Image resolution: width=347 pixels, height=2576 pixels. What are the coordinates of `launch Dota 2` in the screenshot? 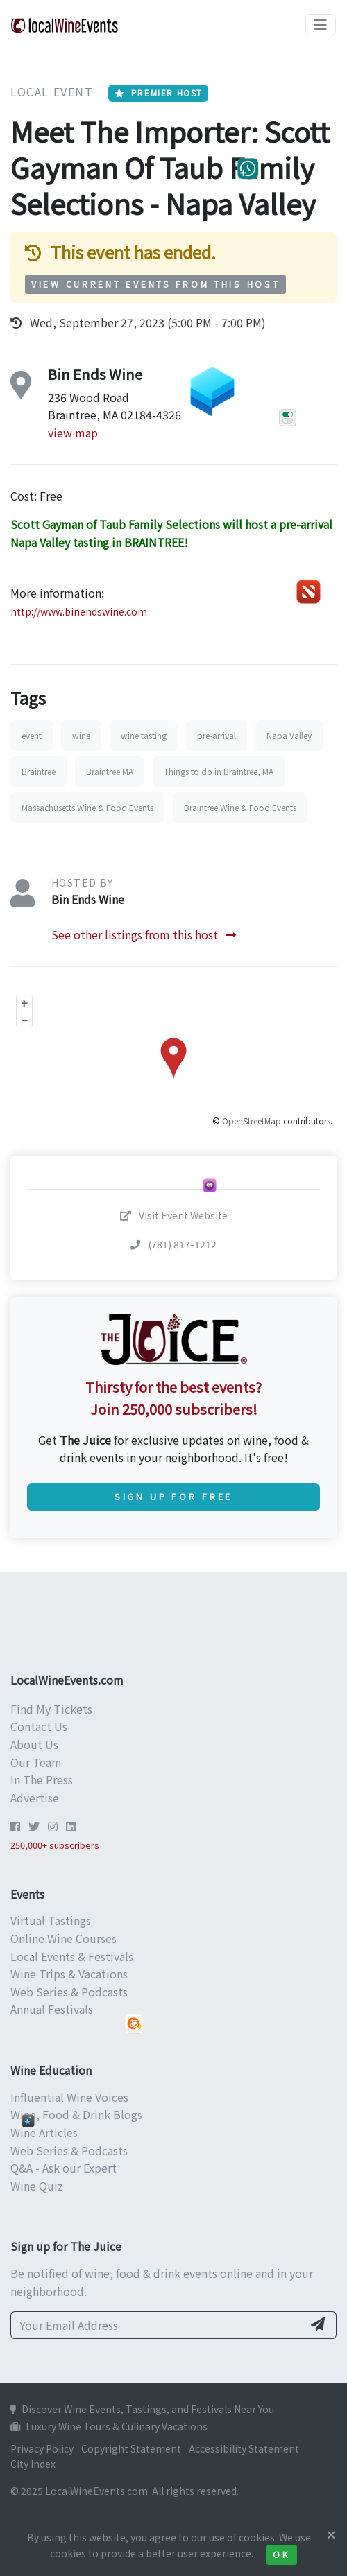 It's located at (308, 591).